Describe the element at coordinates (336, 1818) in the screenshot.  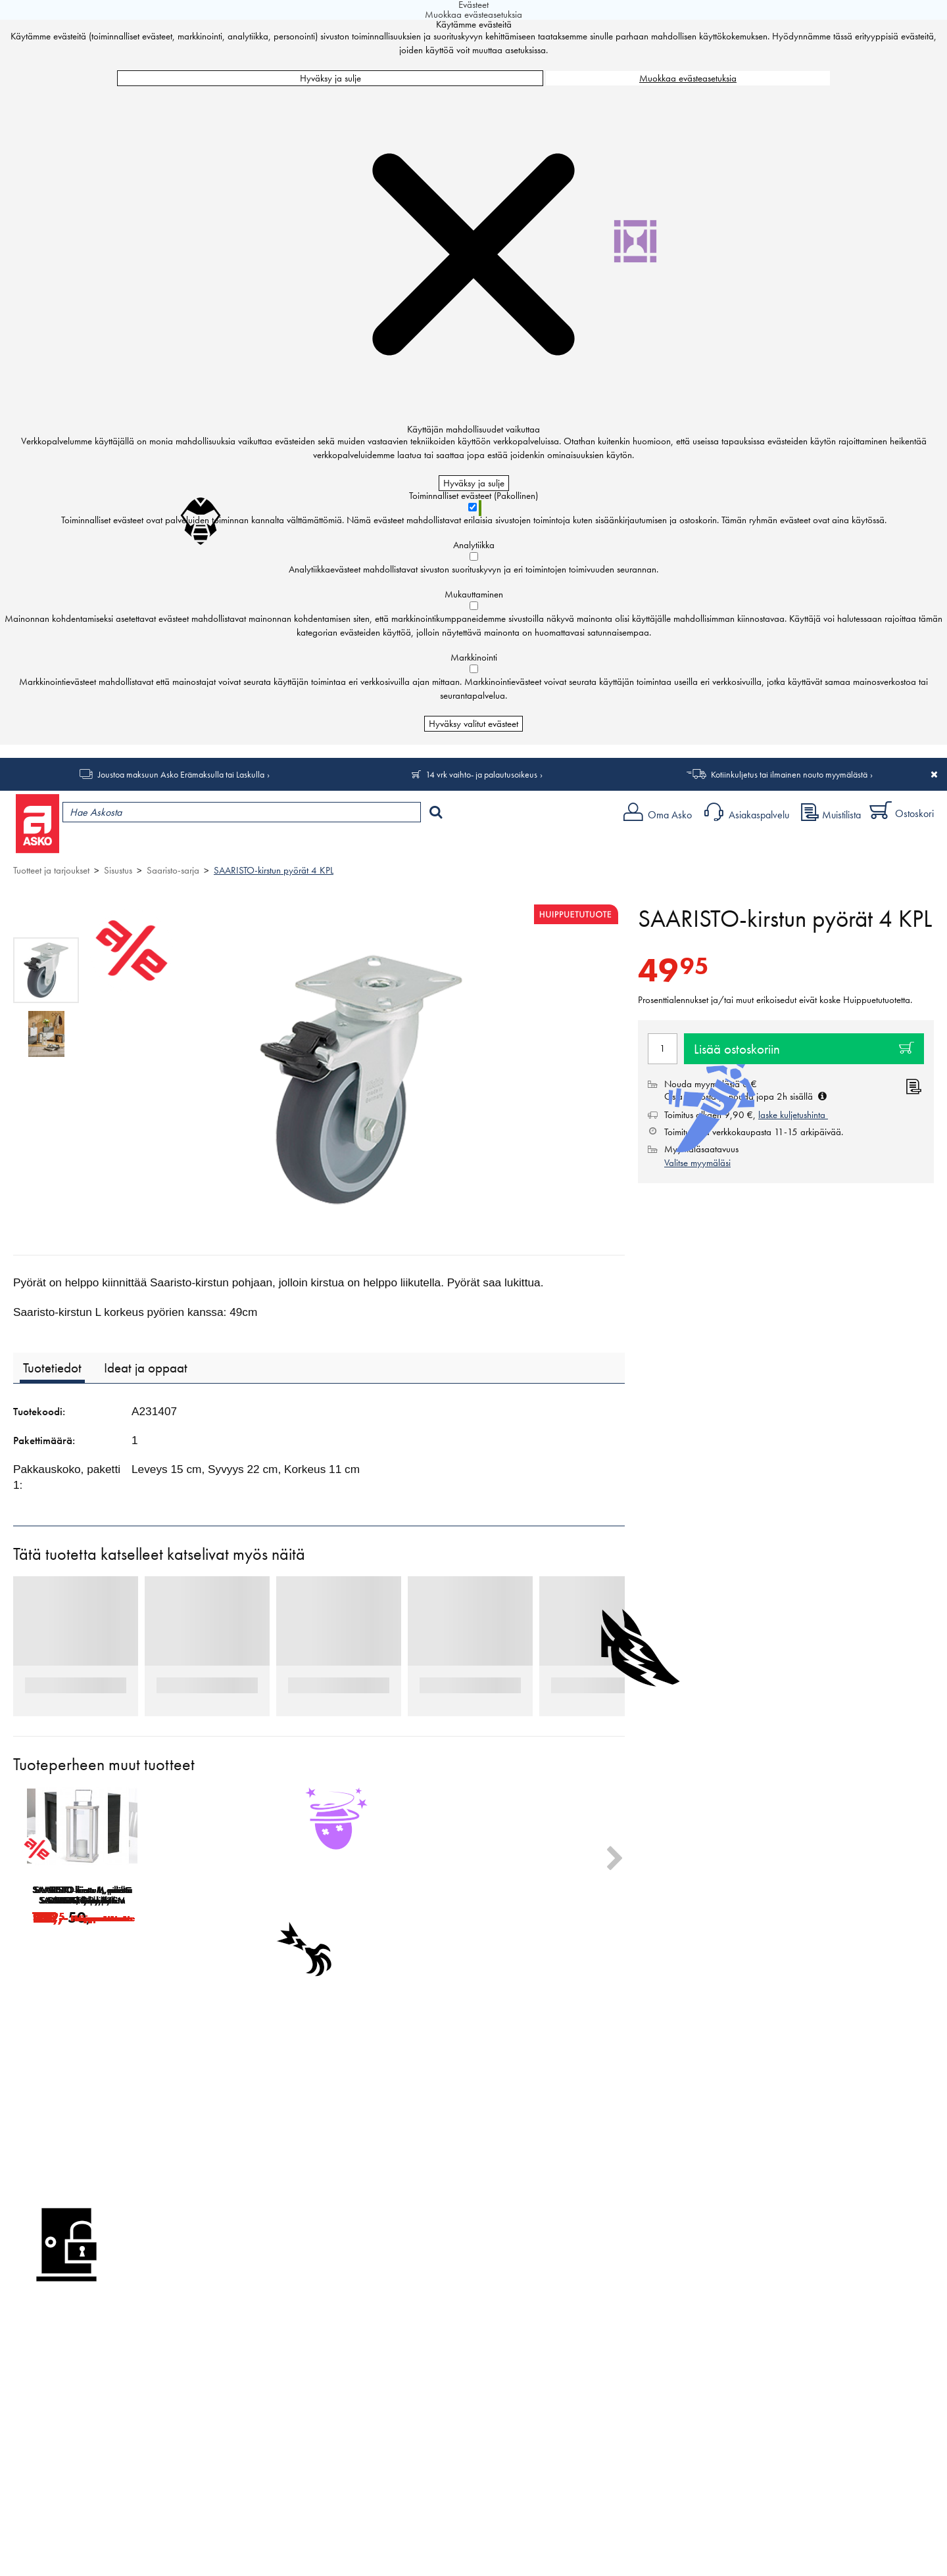
I see `indicates a knockout or dizzy state in gameplay` at that location.